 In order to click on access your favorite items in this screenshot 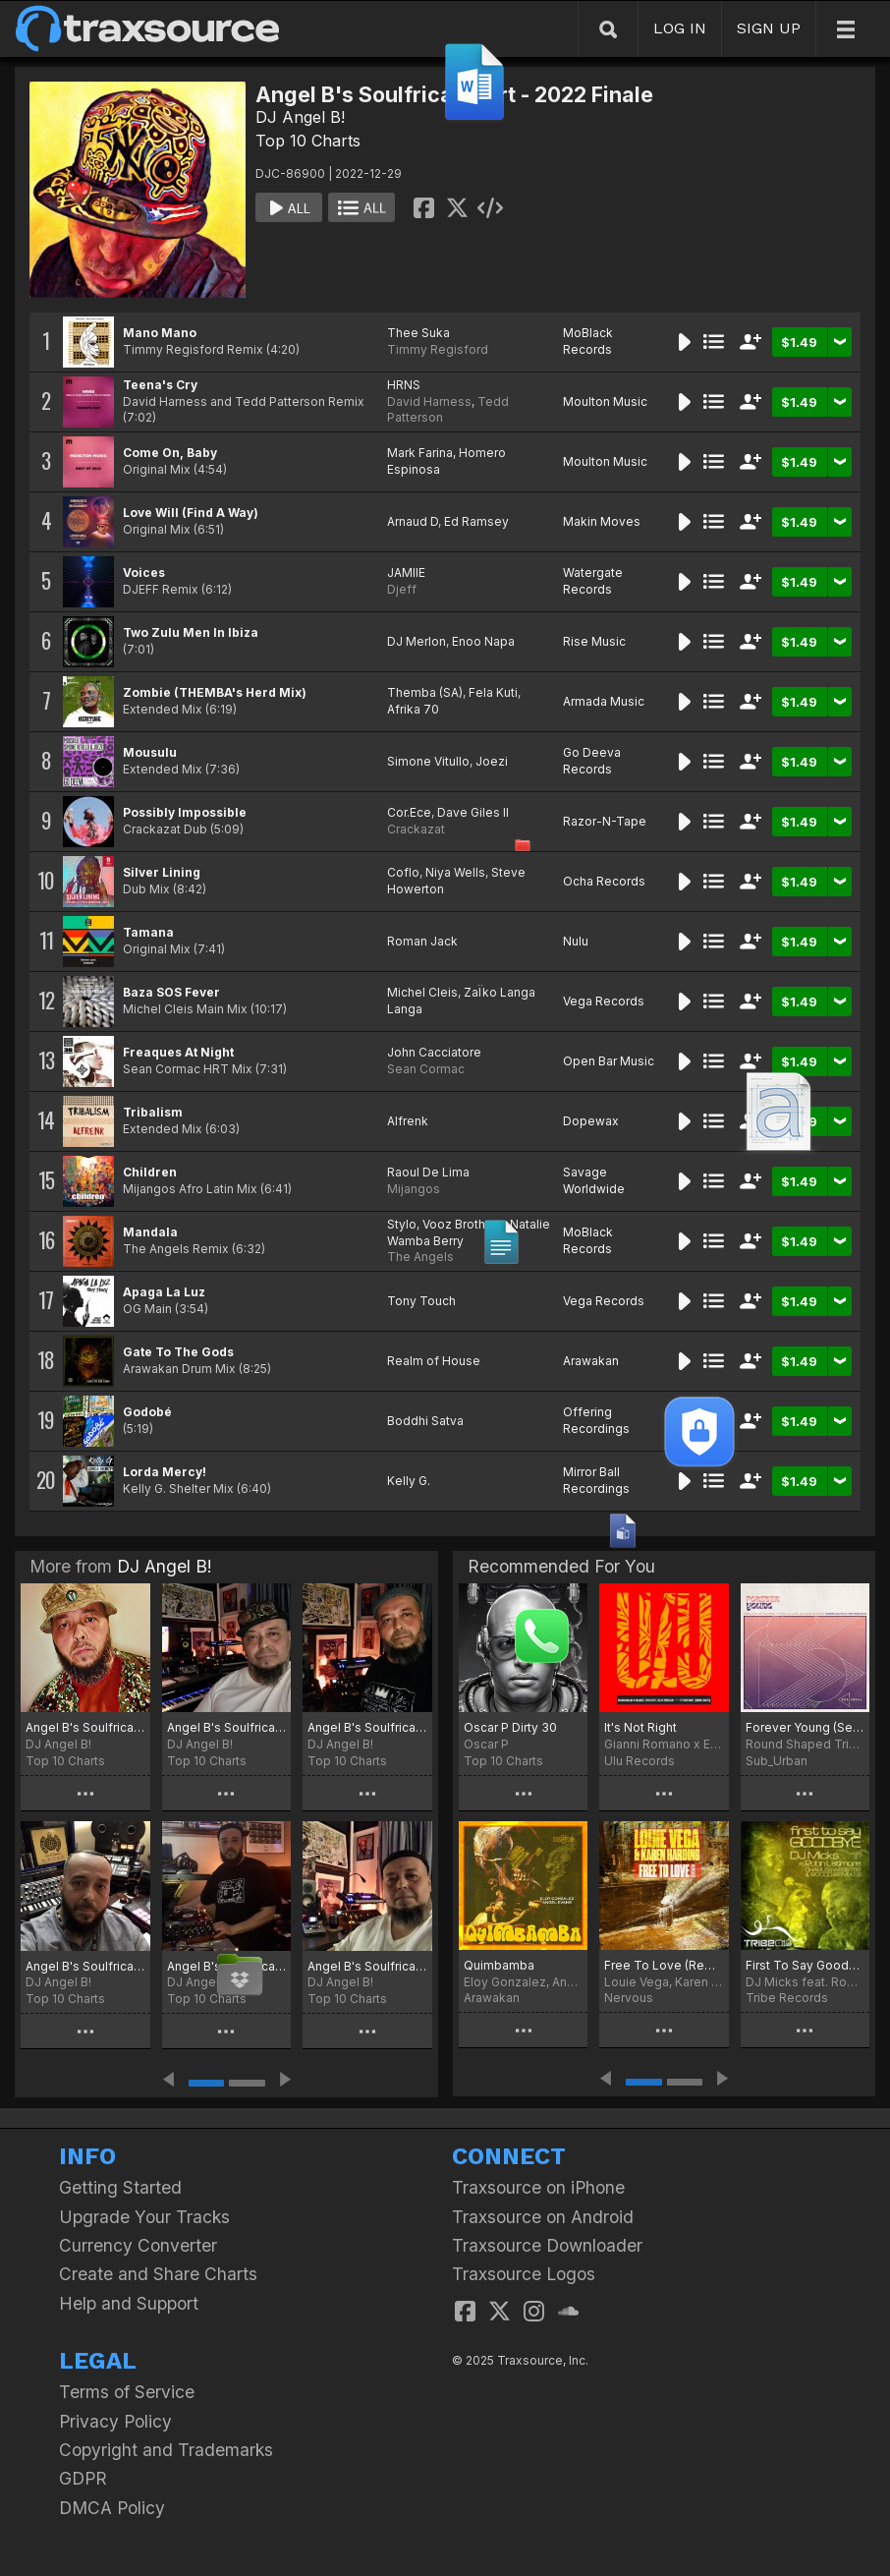, I will do `click(79, 193)`.